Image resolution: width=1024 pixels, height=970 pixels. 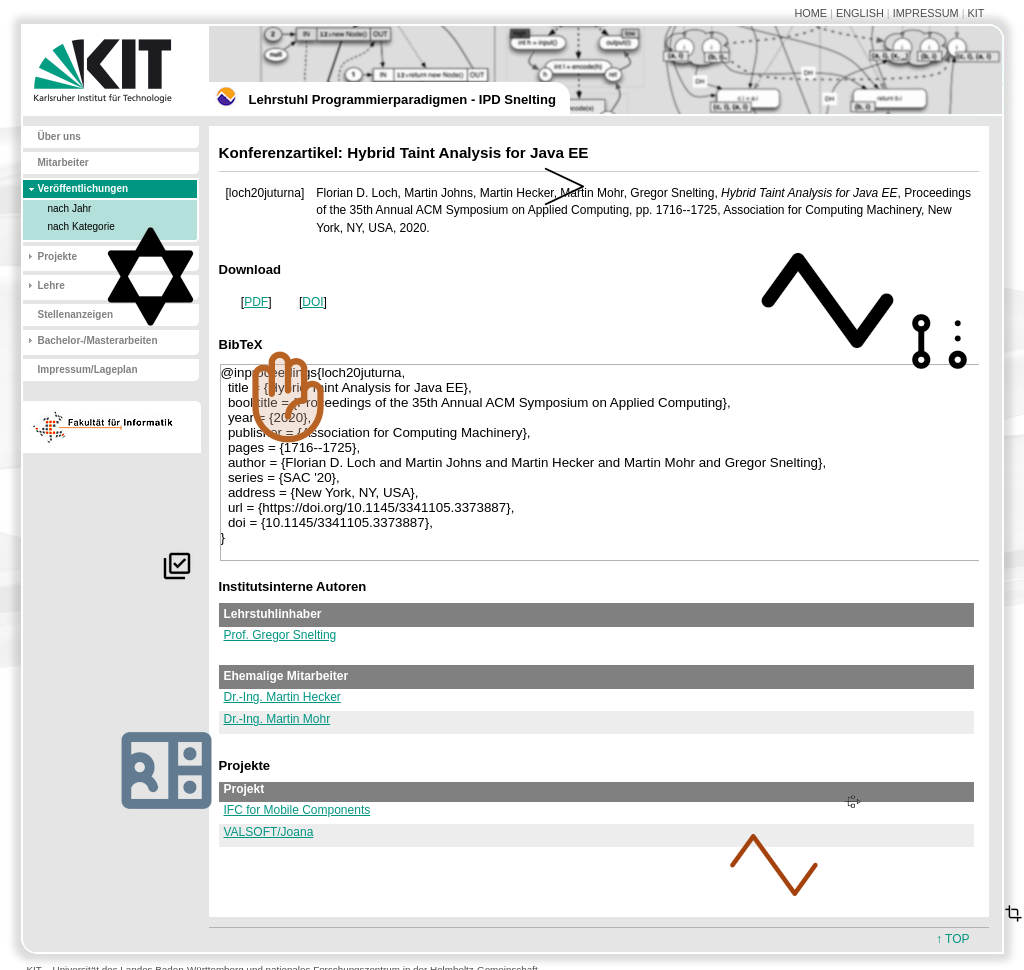 I want to click on audio or sound wave visualization, so click(x=827, y=300).